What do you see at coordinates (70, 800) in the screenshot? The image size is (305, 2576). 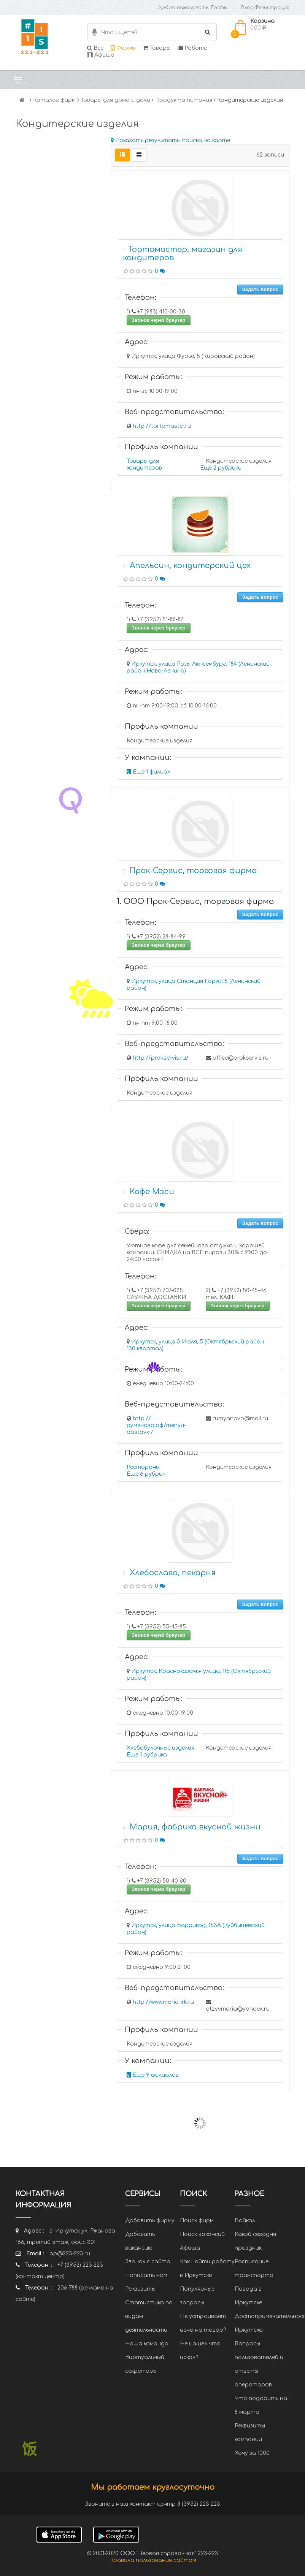 I see `qualcomm company logo` at bounding box center [70, 800].